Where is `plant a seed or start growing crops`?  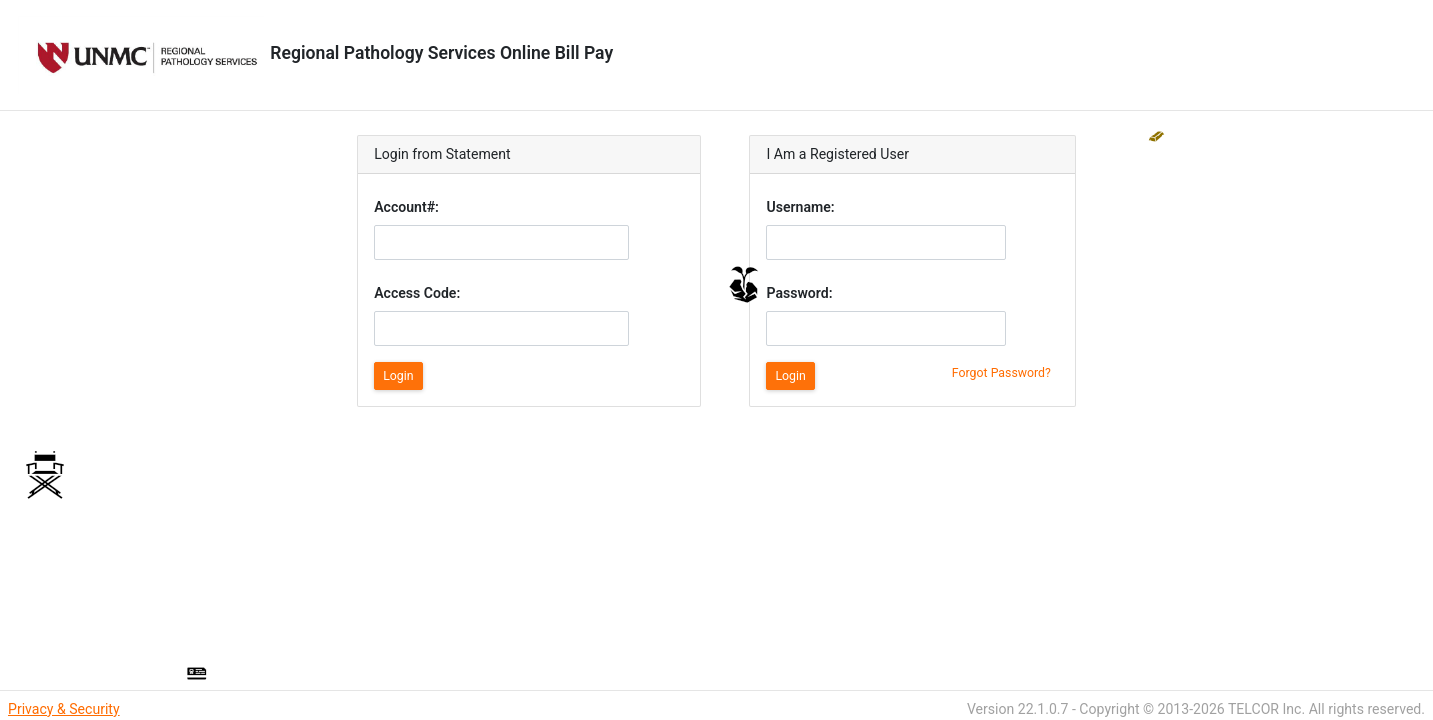 plant a seed or start growing crops is located at coordinates (744, 284).